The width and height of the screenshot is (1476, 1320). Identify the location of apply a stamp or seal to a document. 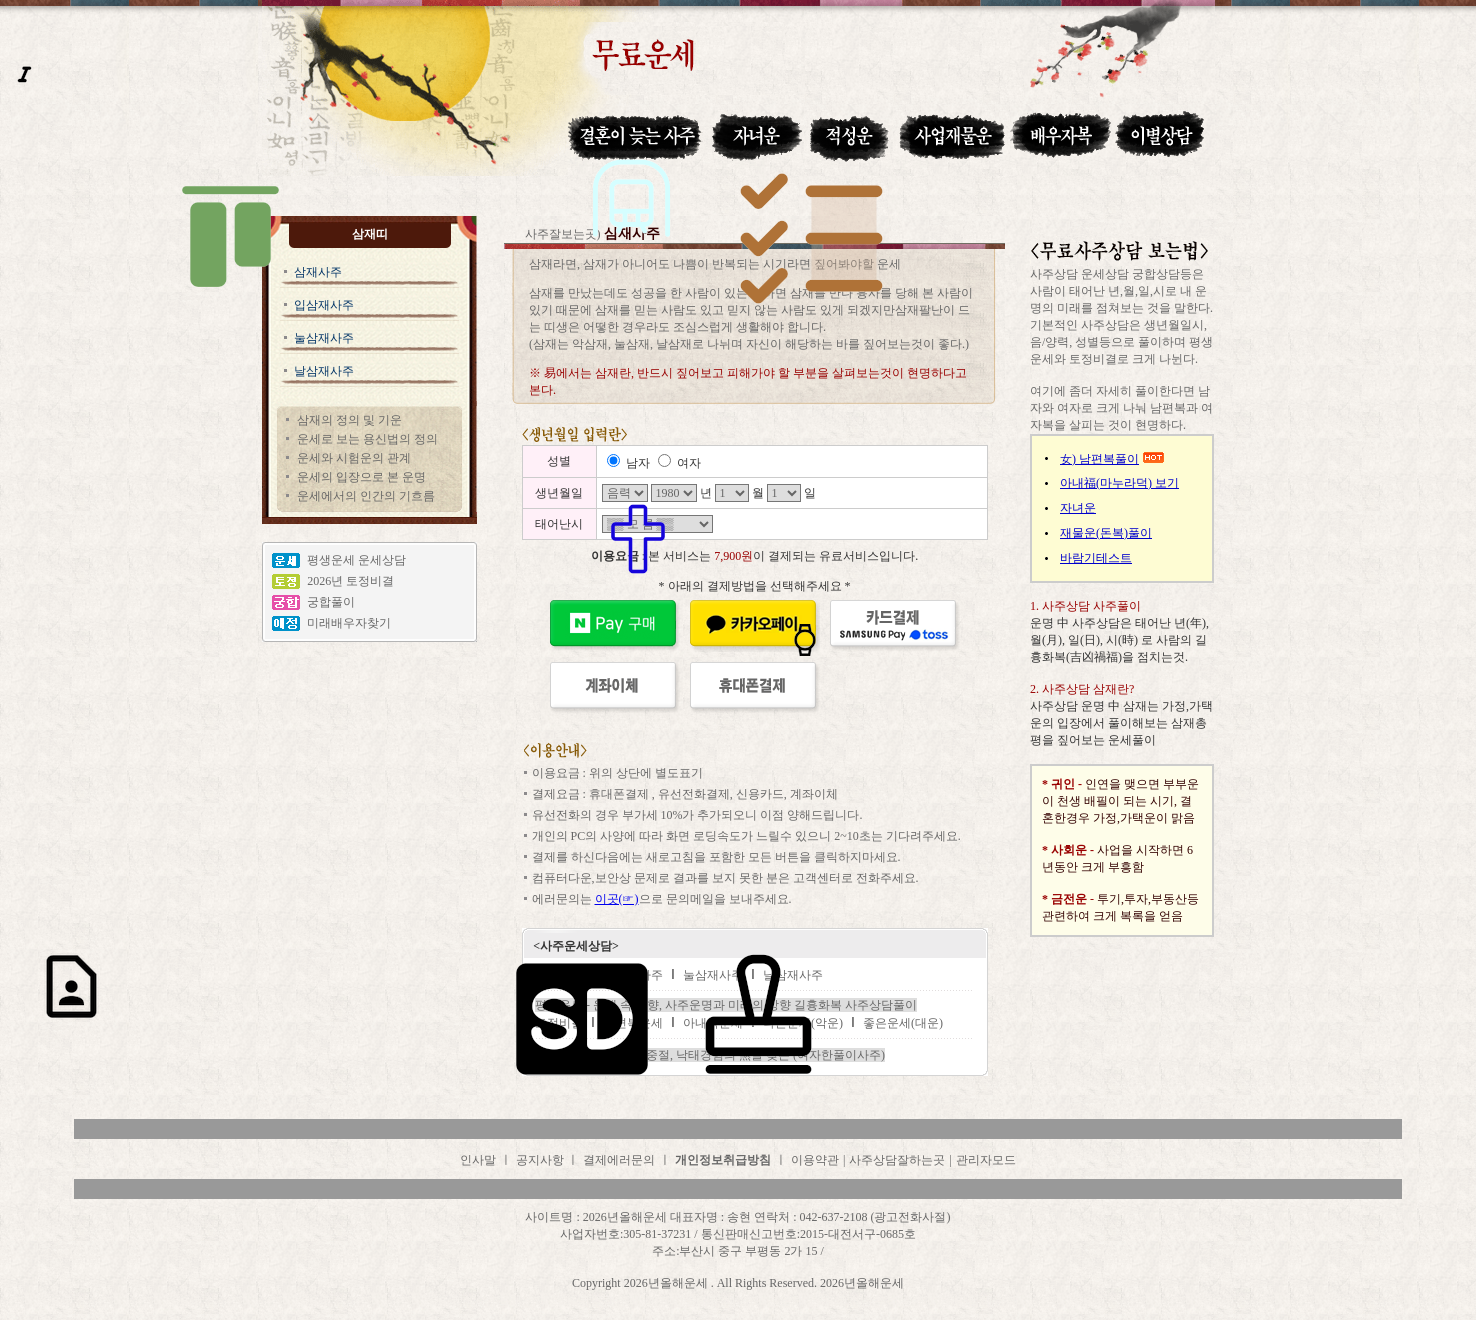
(758, 1016).